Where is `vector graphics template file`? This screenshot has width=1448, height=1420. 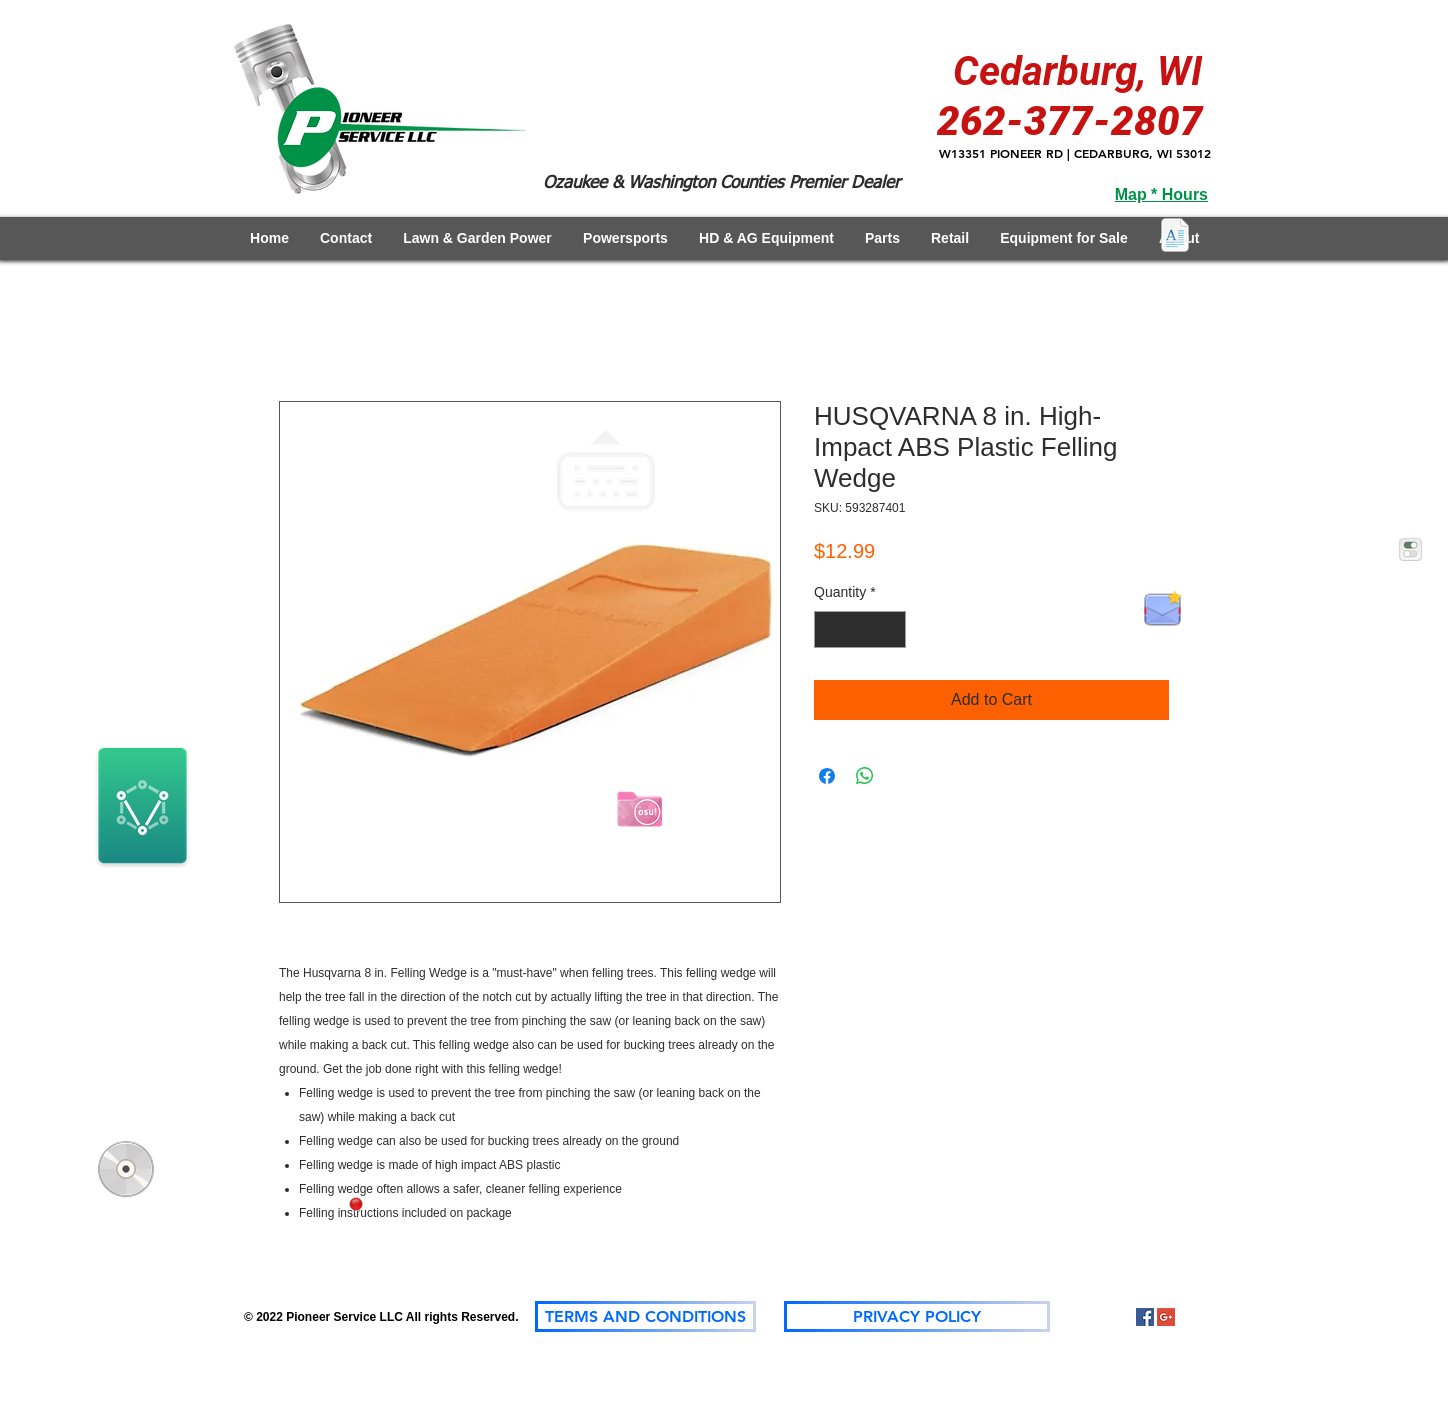 vector graphics template file is located at coordinates (142, 807).